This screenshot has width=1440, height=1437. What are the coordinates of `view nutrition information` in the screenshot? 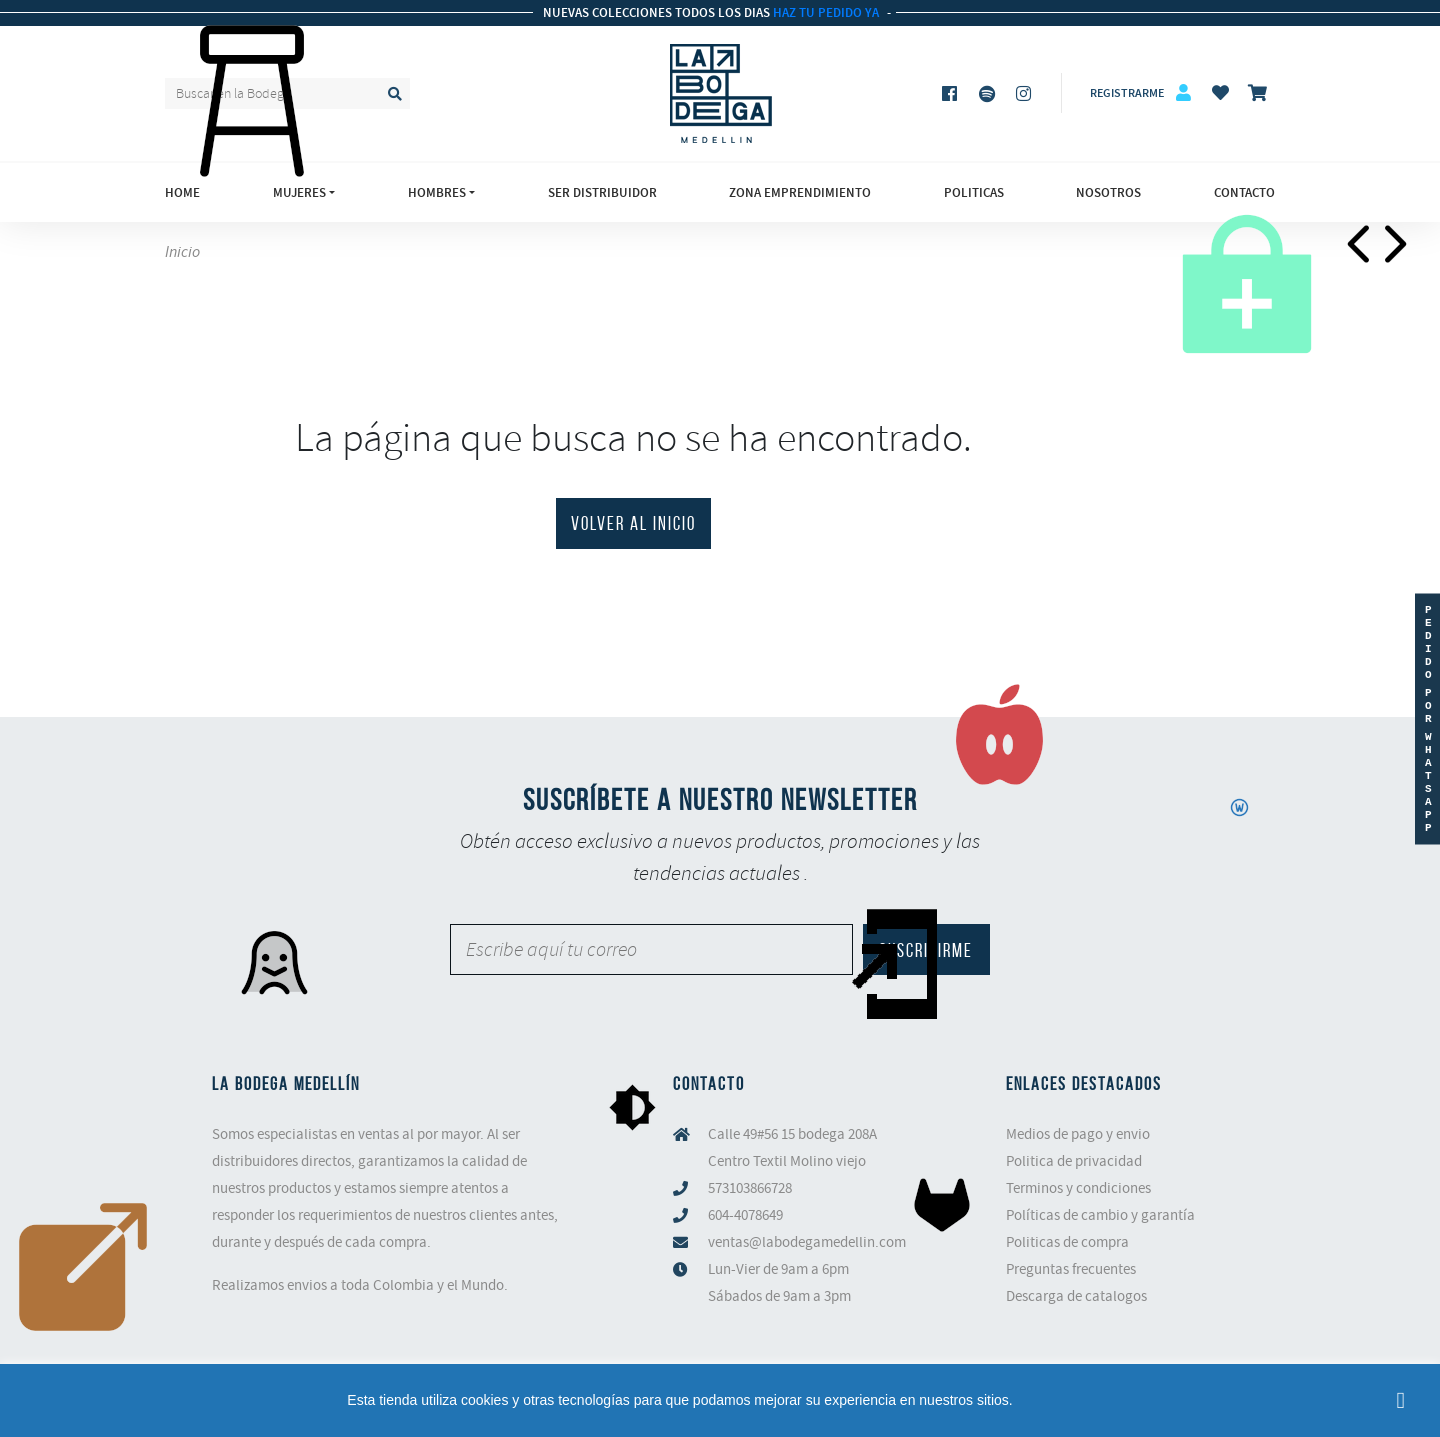 It's located at (999, 734).